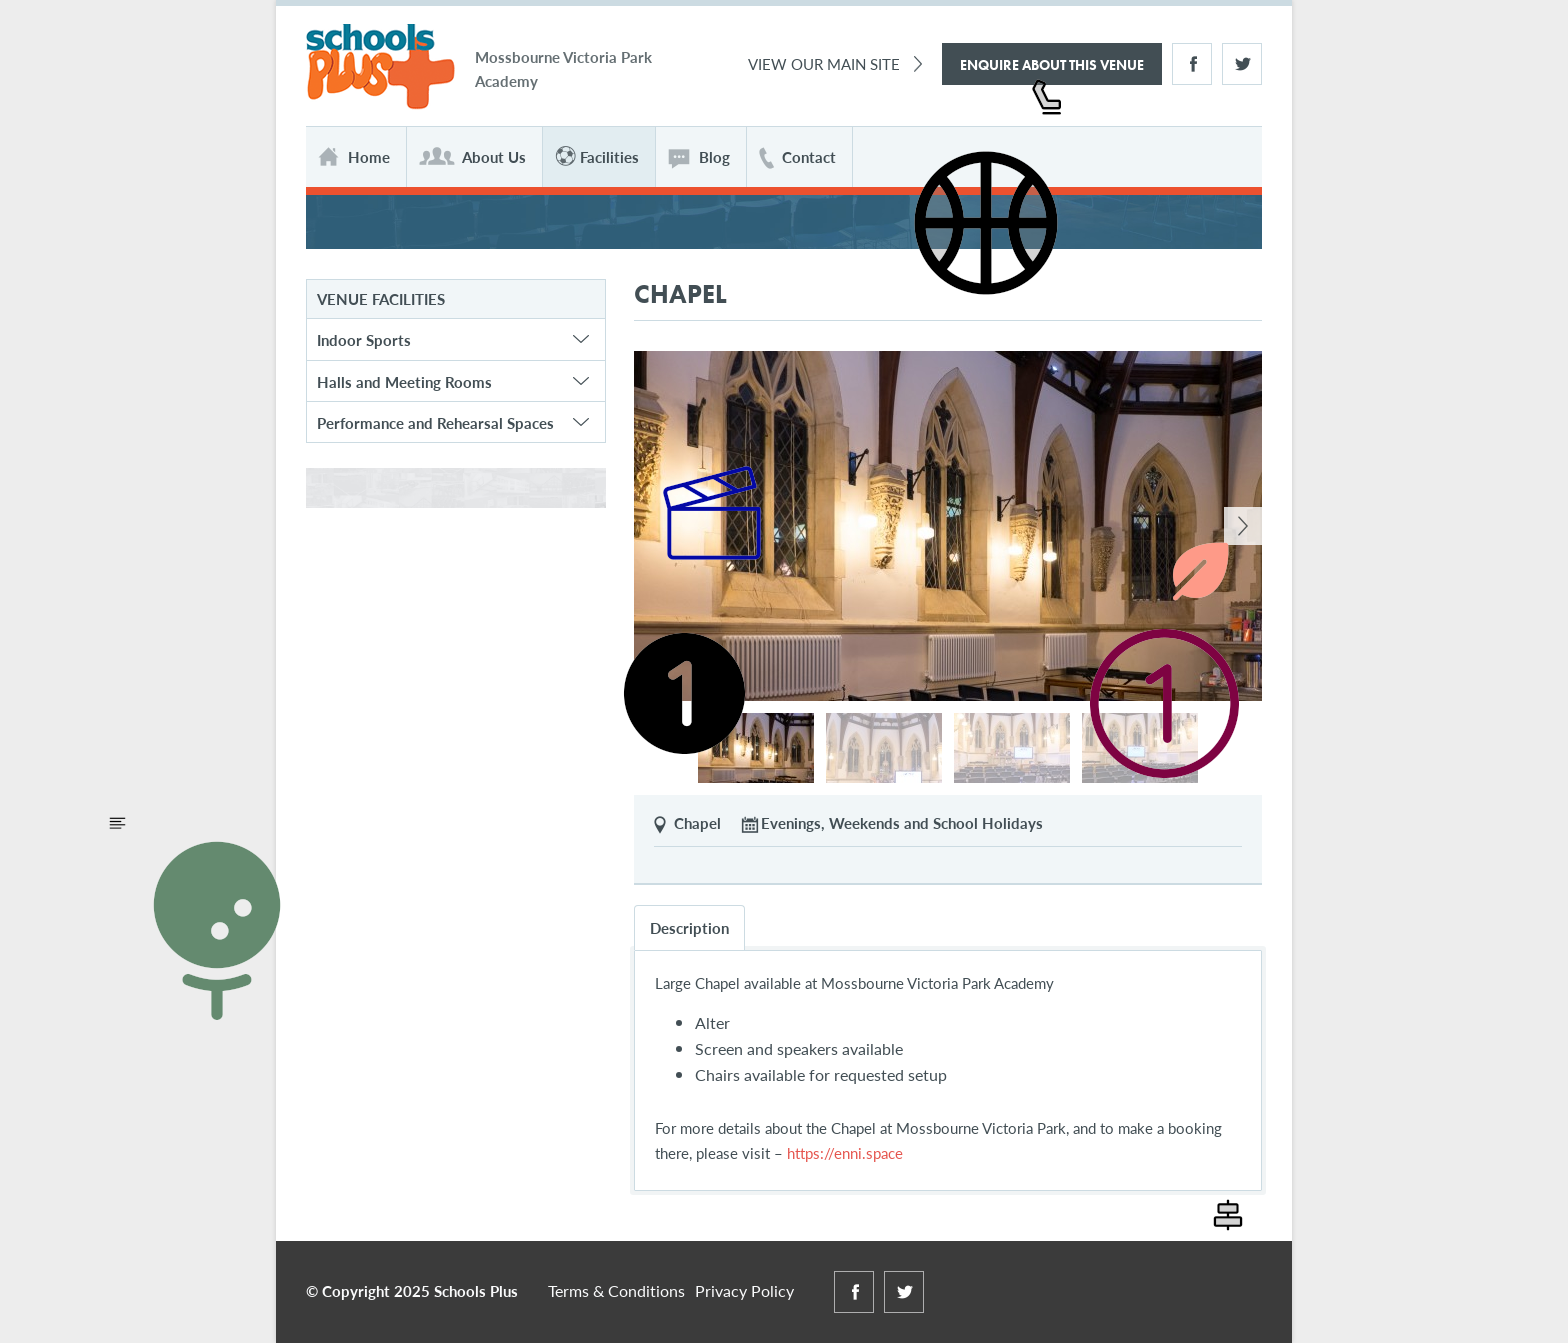 The image size is (1568, 1343). What do you see at coordinates (217, 928) in the screenshot?
I see `access golf or sports-related features` at bounding box center [217, 928].